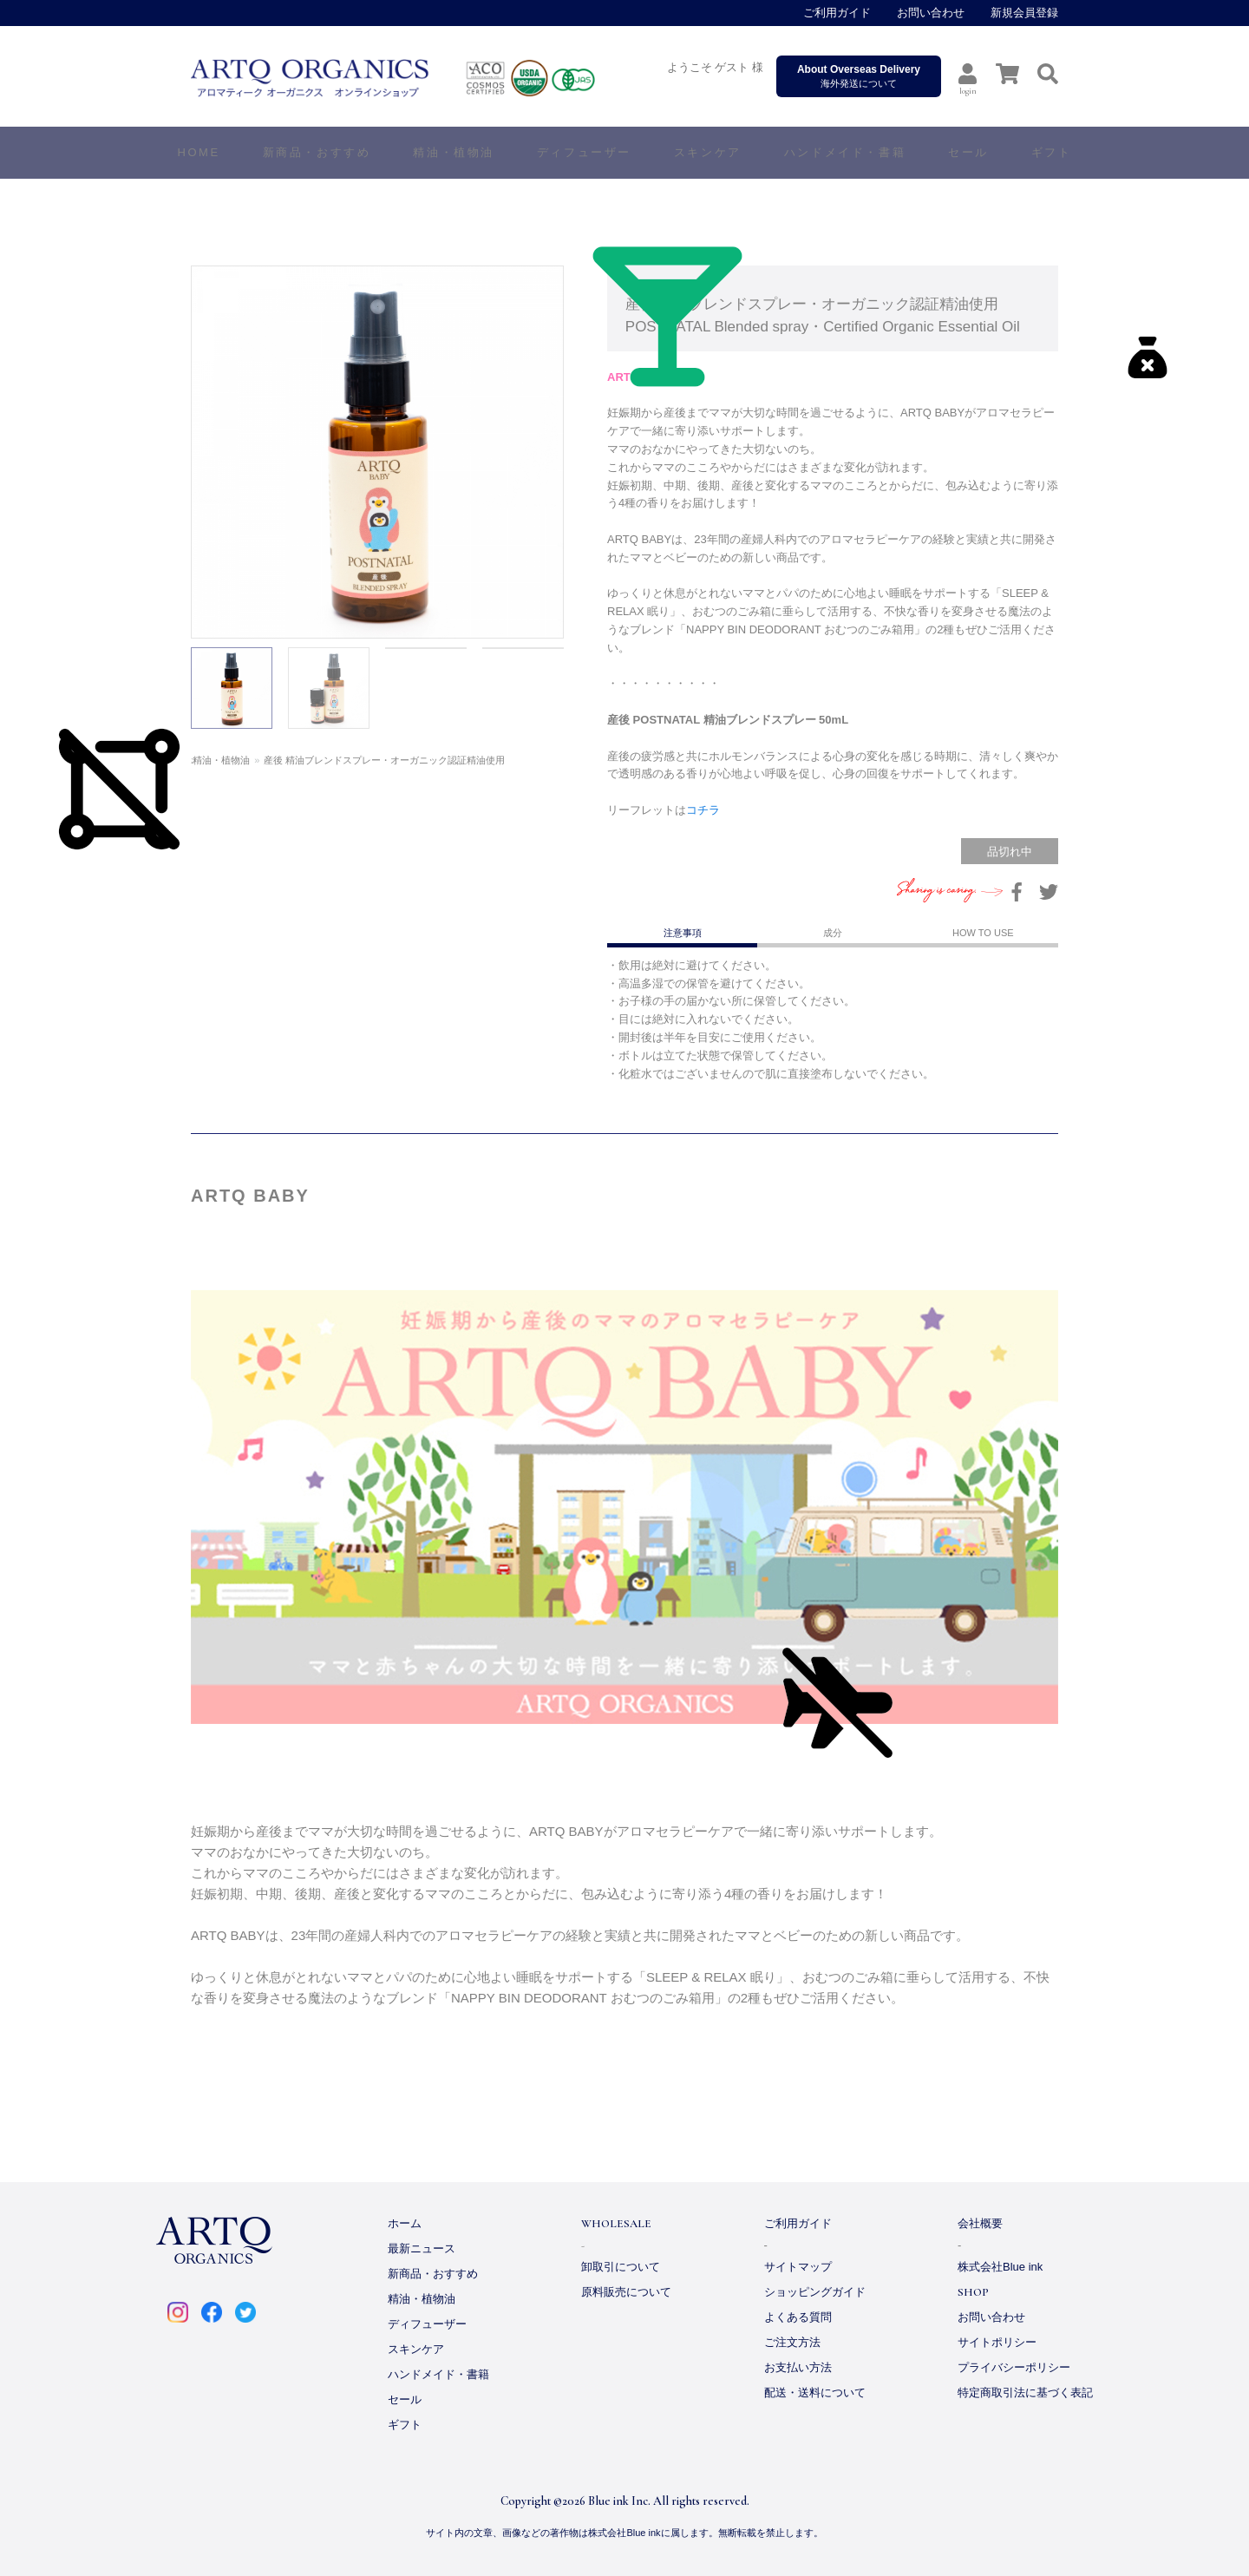  Describe the element at coordinates (667, 311) in the screenshot. I see `browse cocktail or drink recipes` at that location.